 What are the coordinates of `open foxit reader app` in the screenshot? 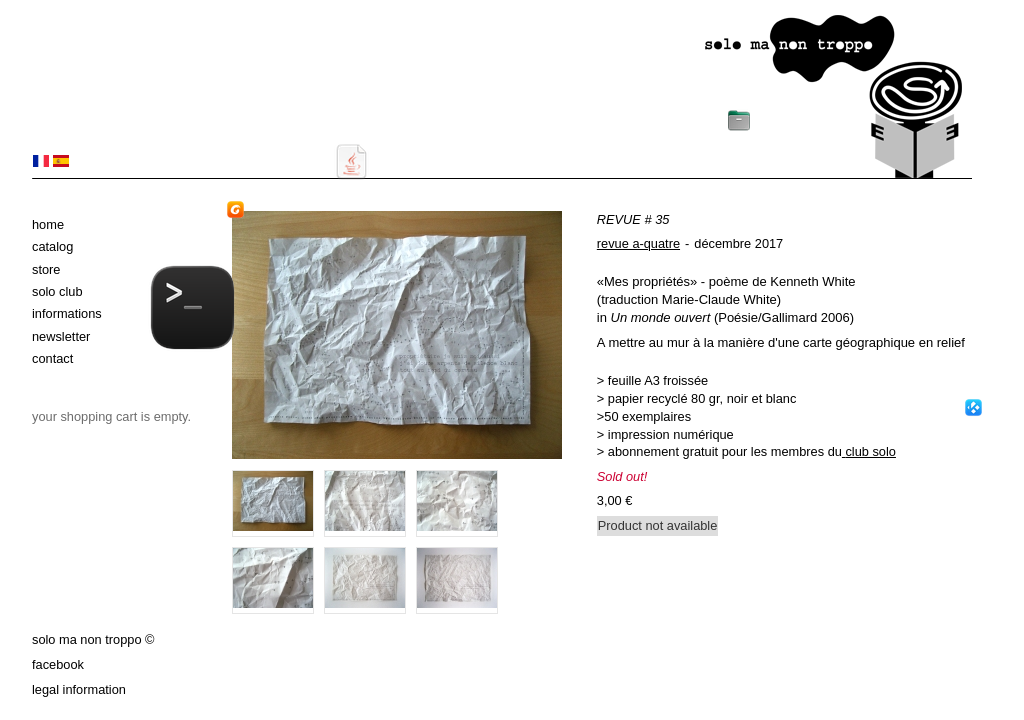 It's located at (235, 209).